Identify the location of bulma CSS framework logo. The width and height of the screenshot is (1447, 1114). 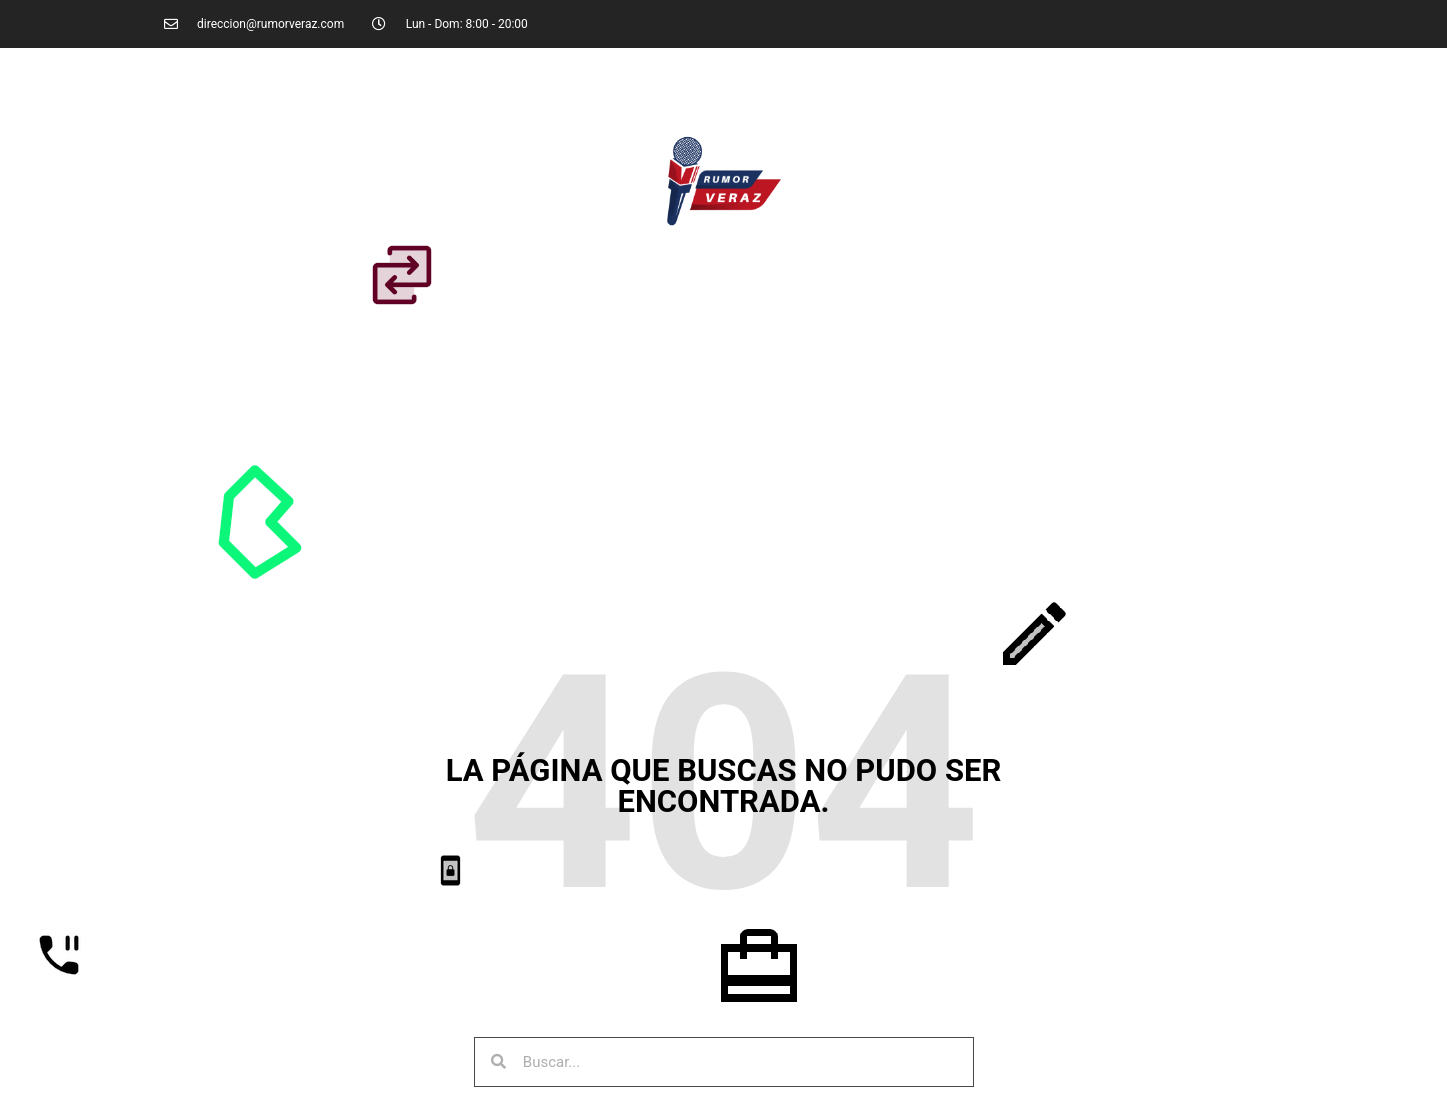
(260, 522).